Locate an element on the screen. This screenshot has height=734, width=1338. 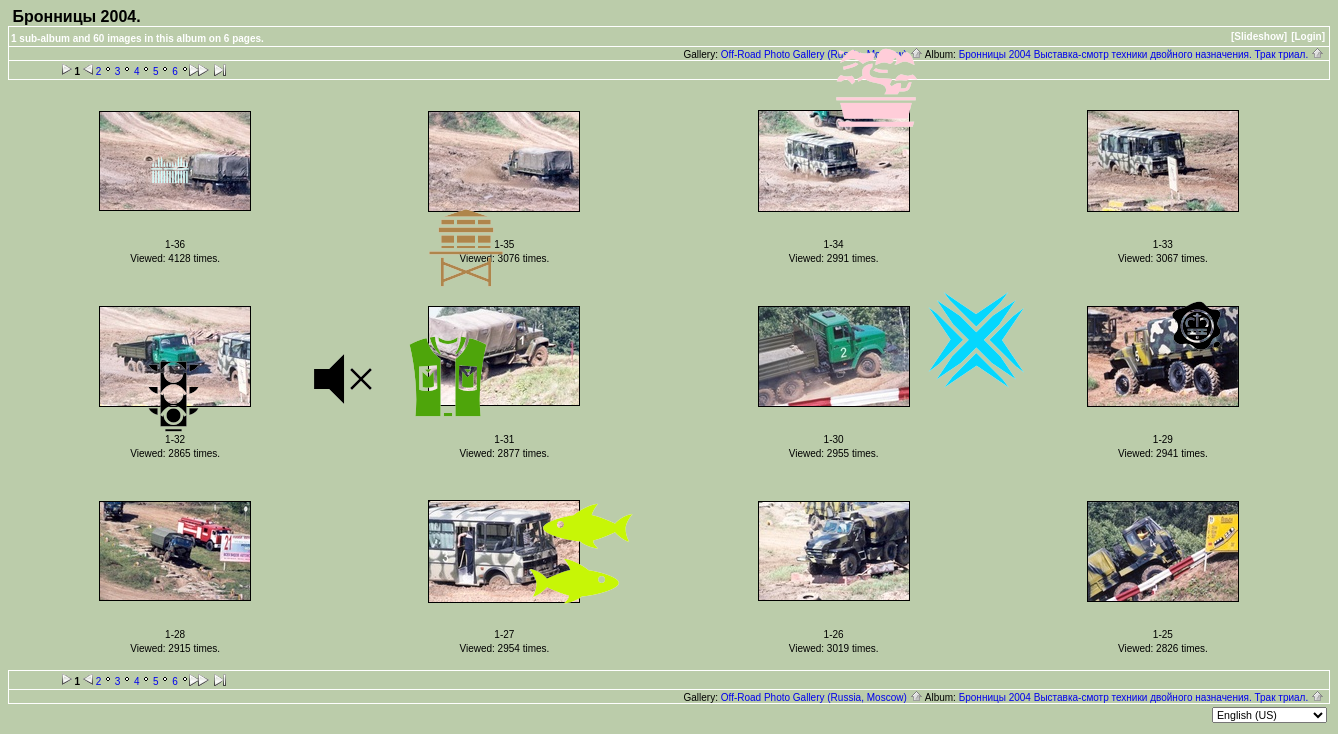
access zen garden or meditation features is located at coordinates (876, 88).